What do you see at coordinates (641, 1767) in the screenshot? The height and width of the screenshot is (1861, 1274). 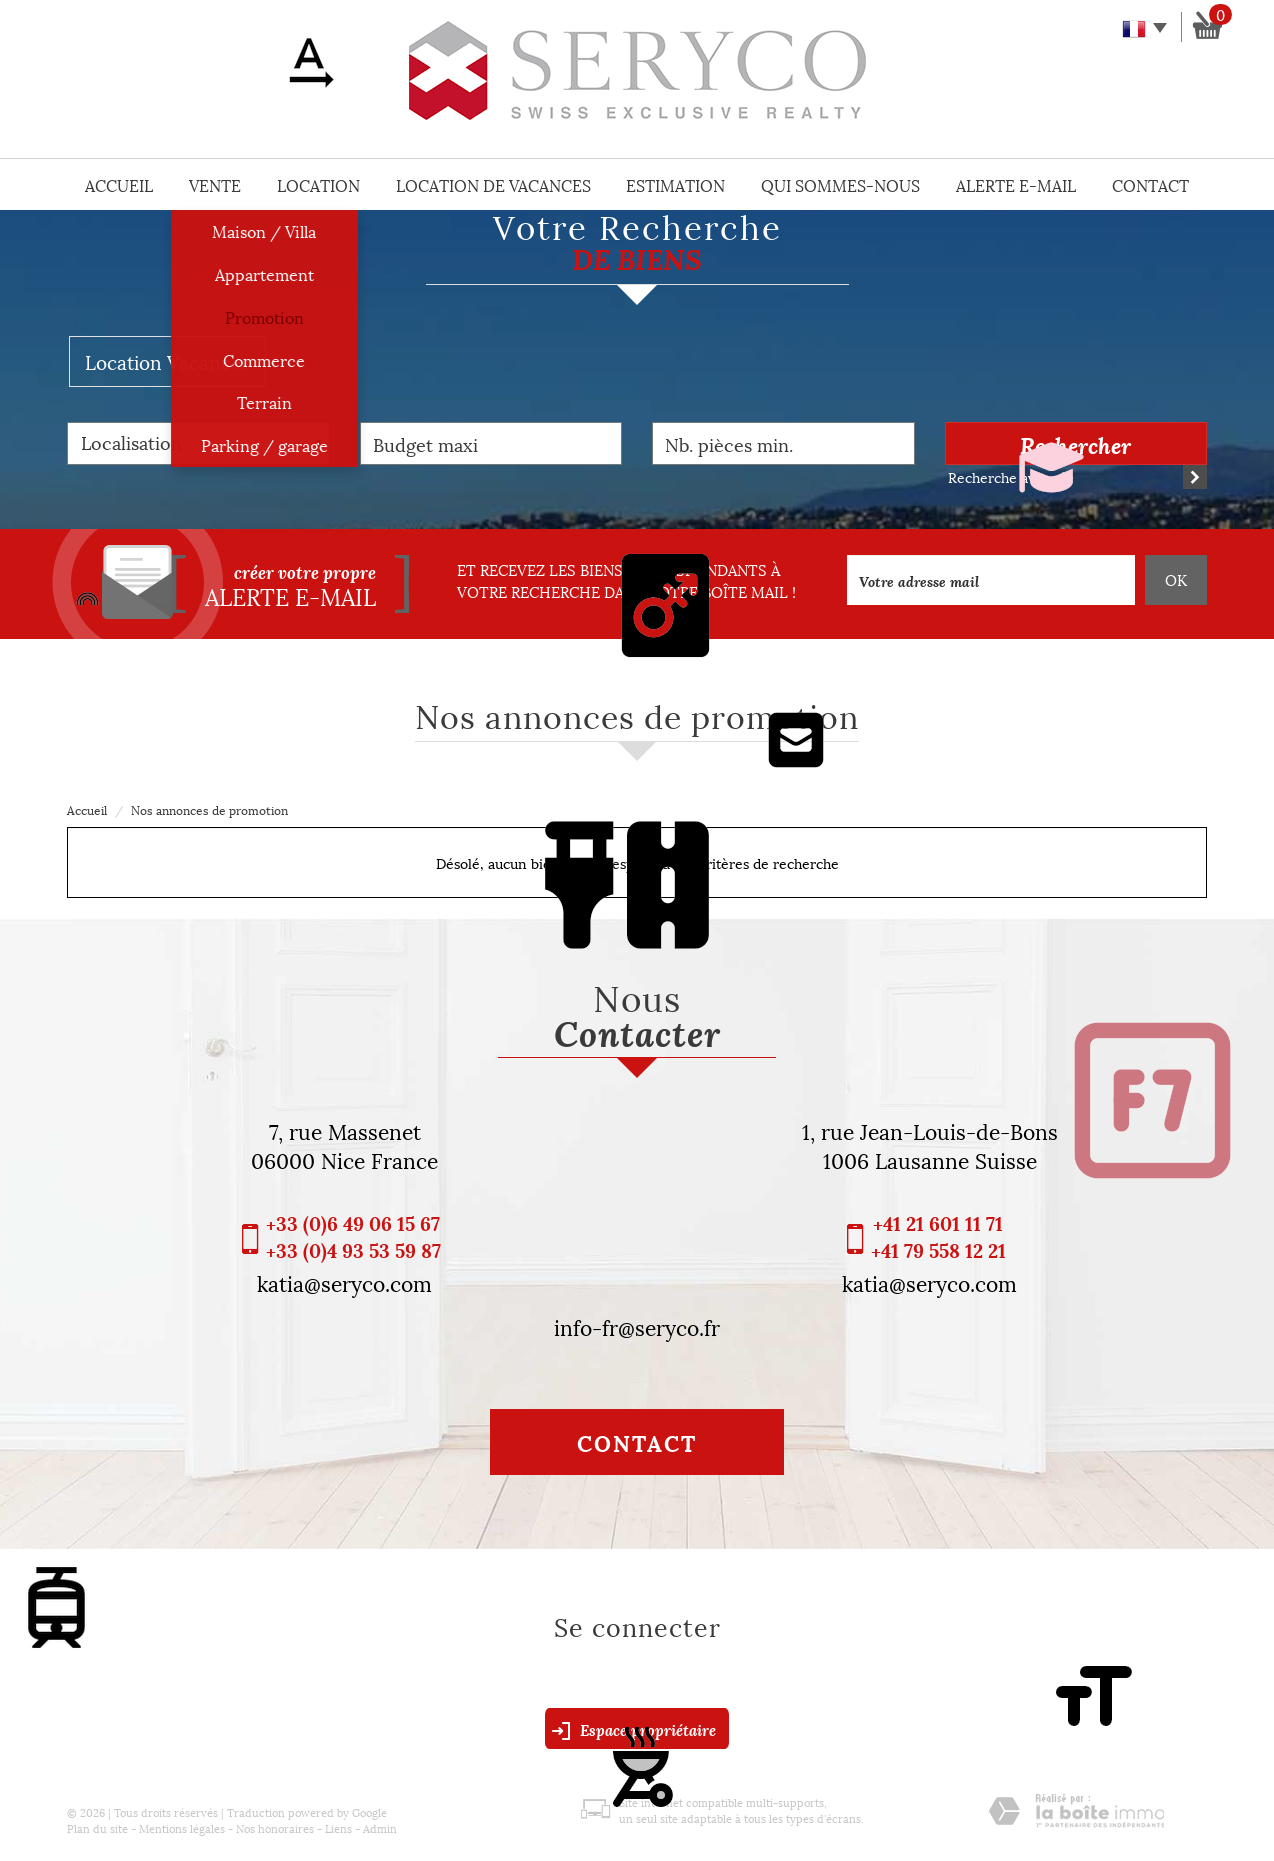 I see `access outdoor cooking or grilling recipes` at bounding box center [641, 1767].